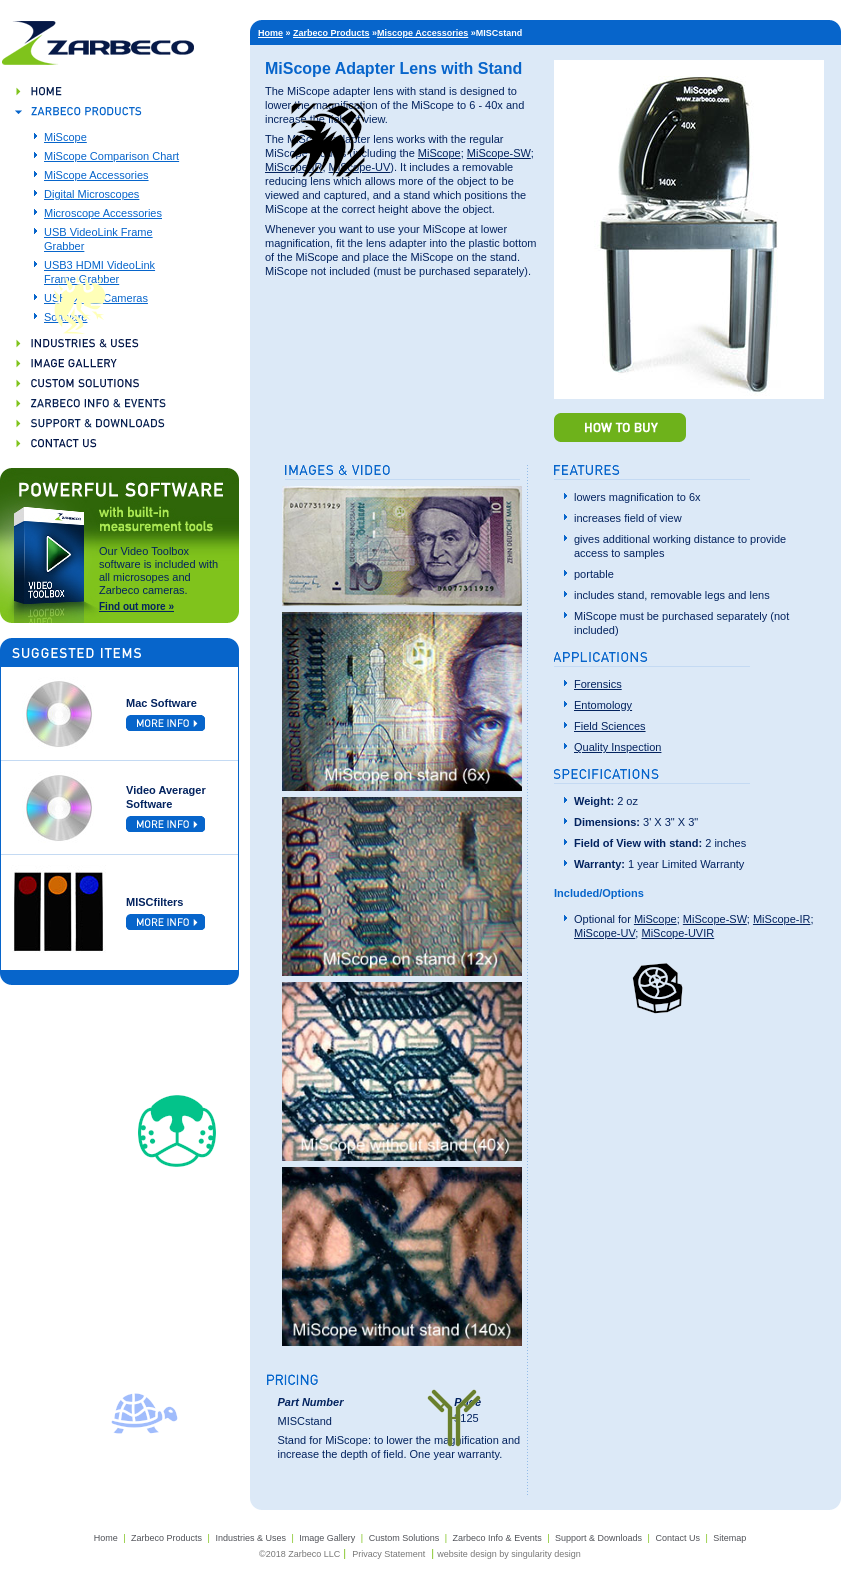 The height and width of the screenshot is (1581, 841). What do you see at coordinates (658, 988) in the screenshot?
I see `view fossil collection or inventory` at bounding box center [658, 988].